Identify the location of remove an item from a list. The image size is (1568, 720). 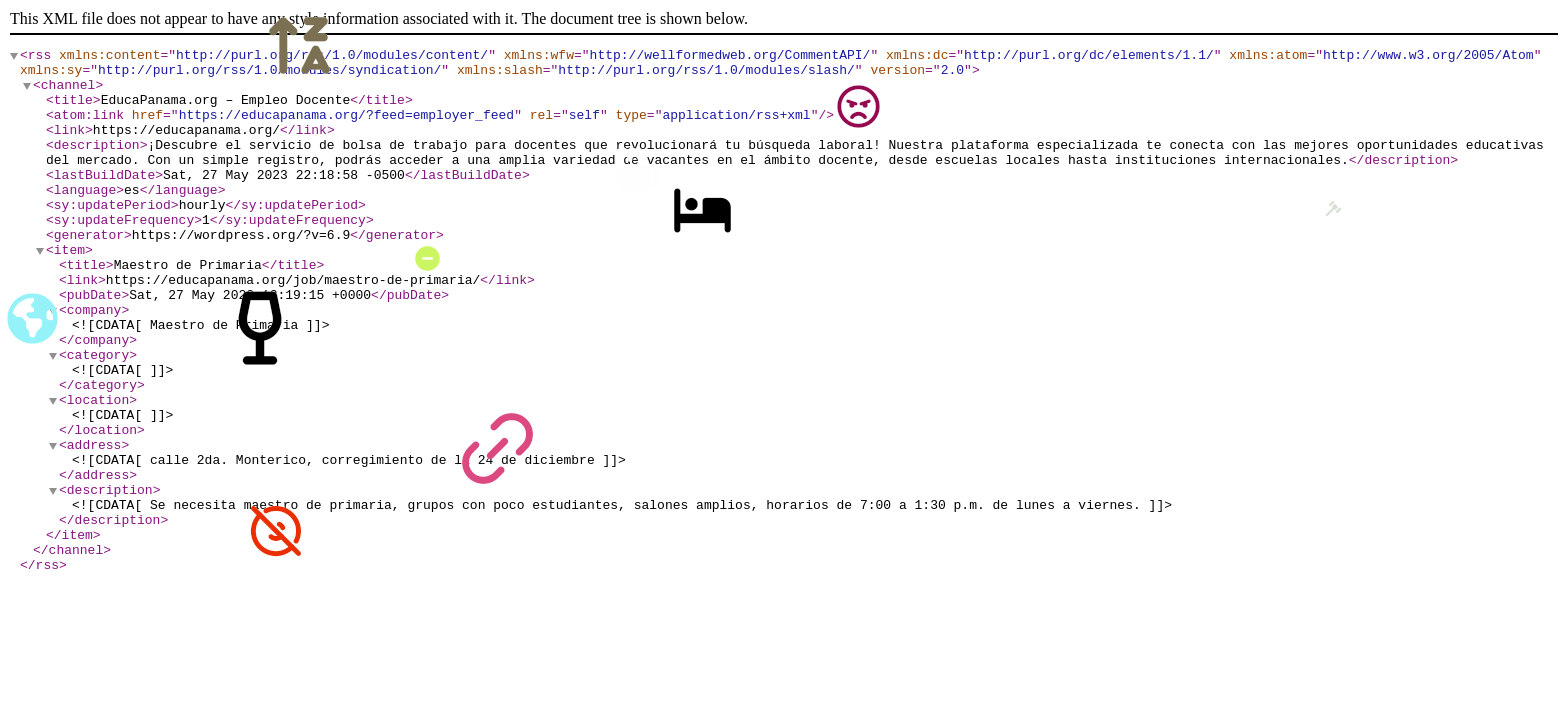
(427, 258).